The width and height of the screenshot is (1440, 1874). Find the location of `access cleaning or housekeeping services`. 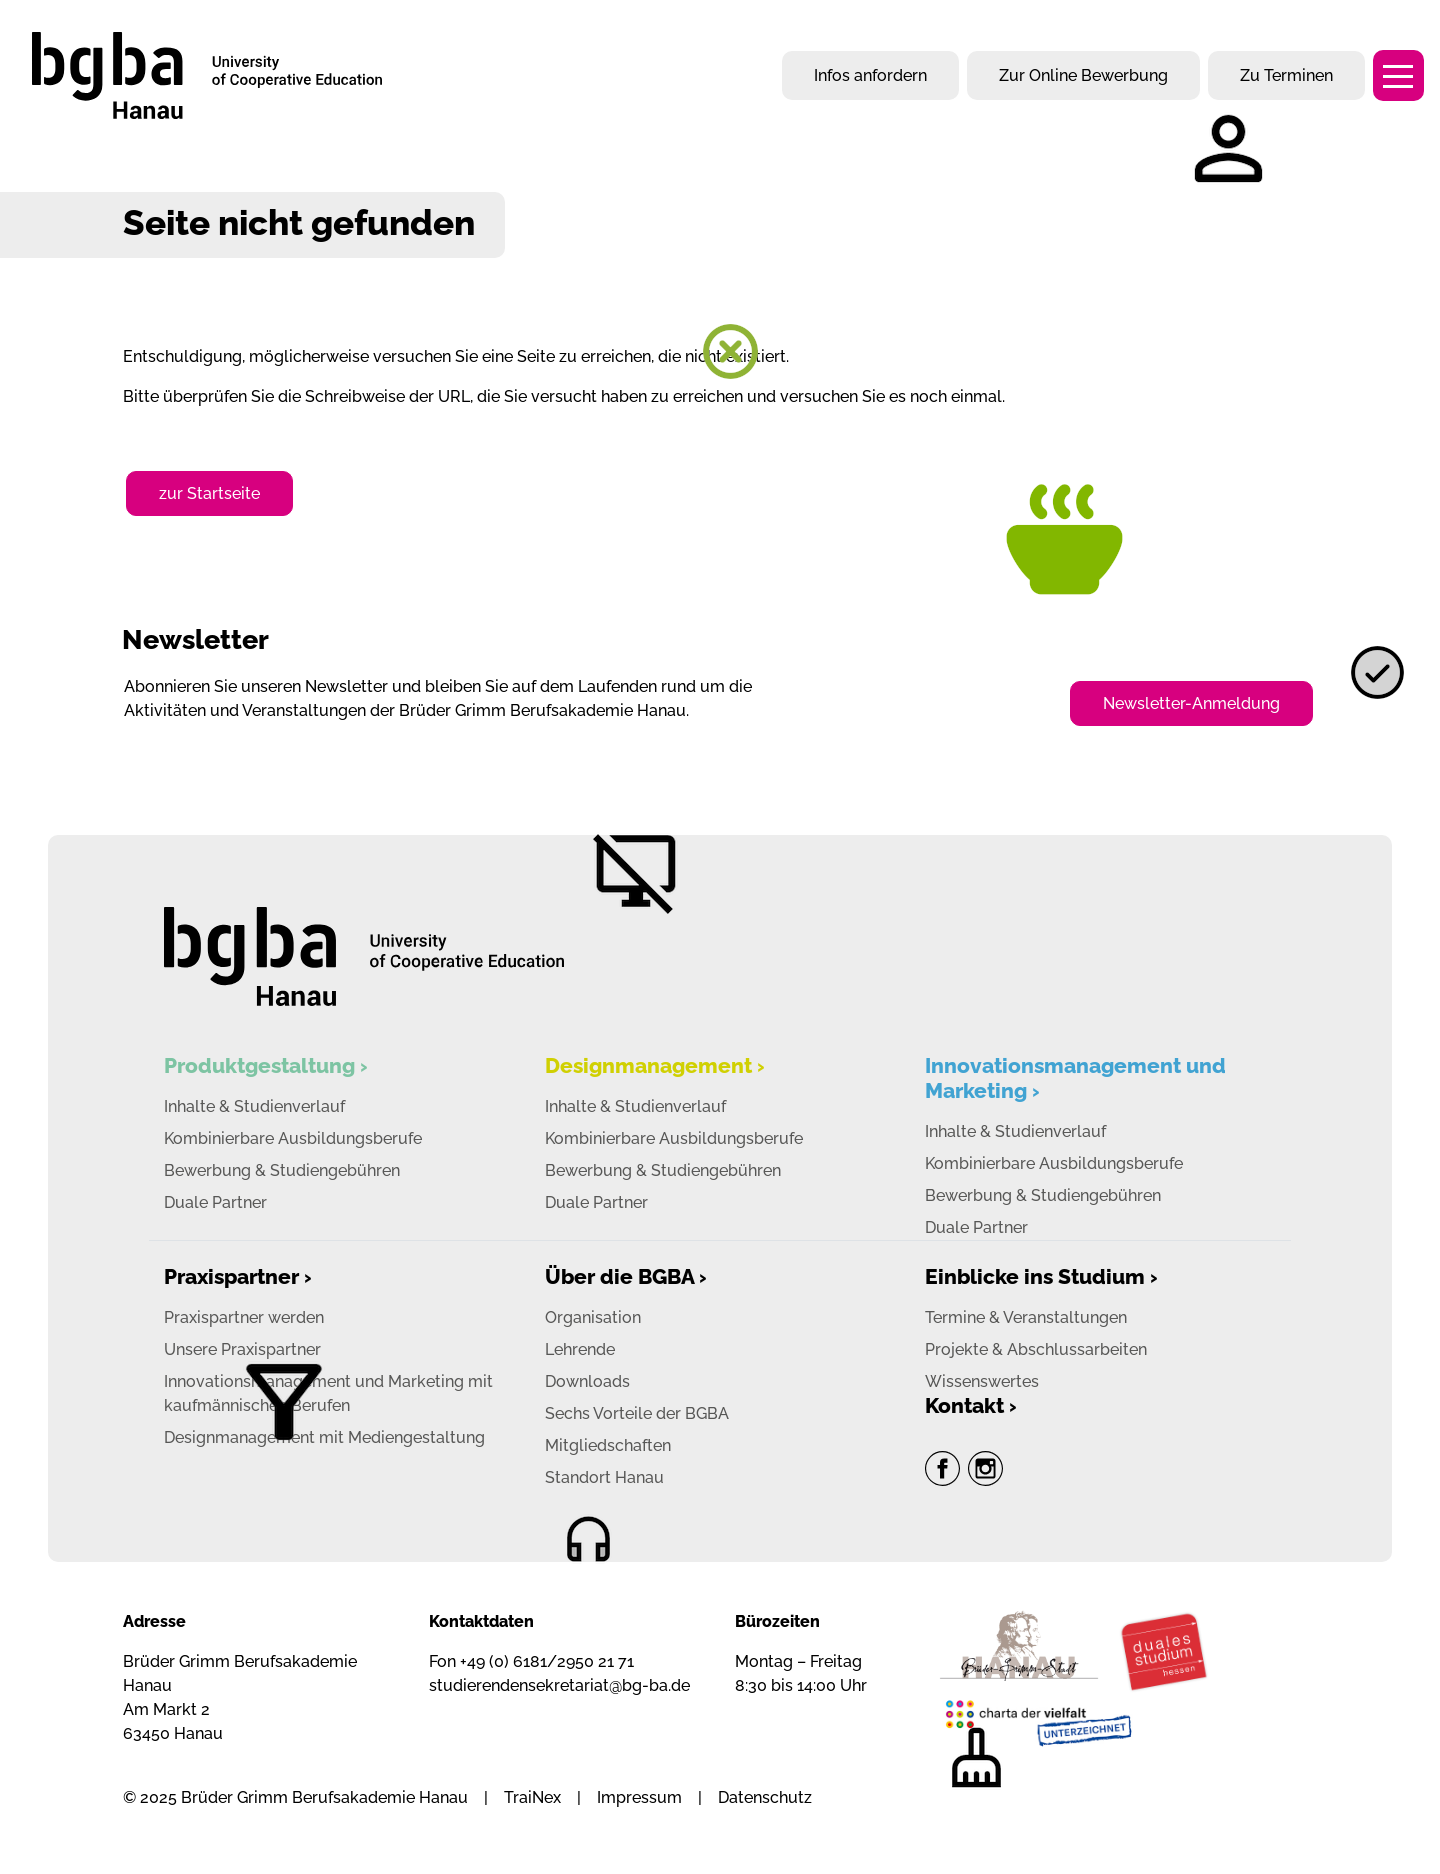

access cleaning or housekeeping services is located at coordinates (976, 1757).